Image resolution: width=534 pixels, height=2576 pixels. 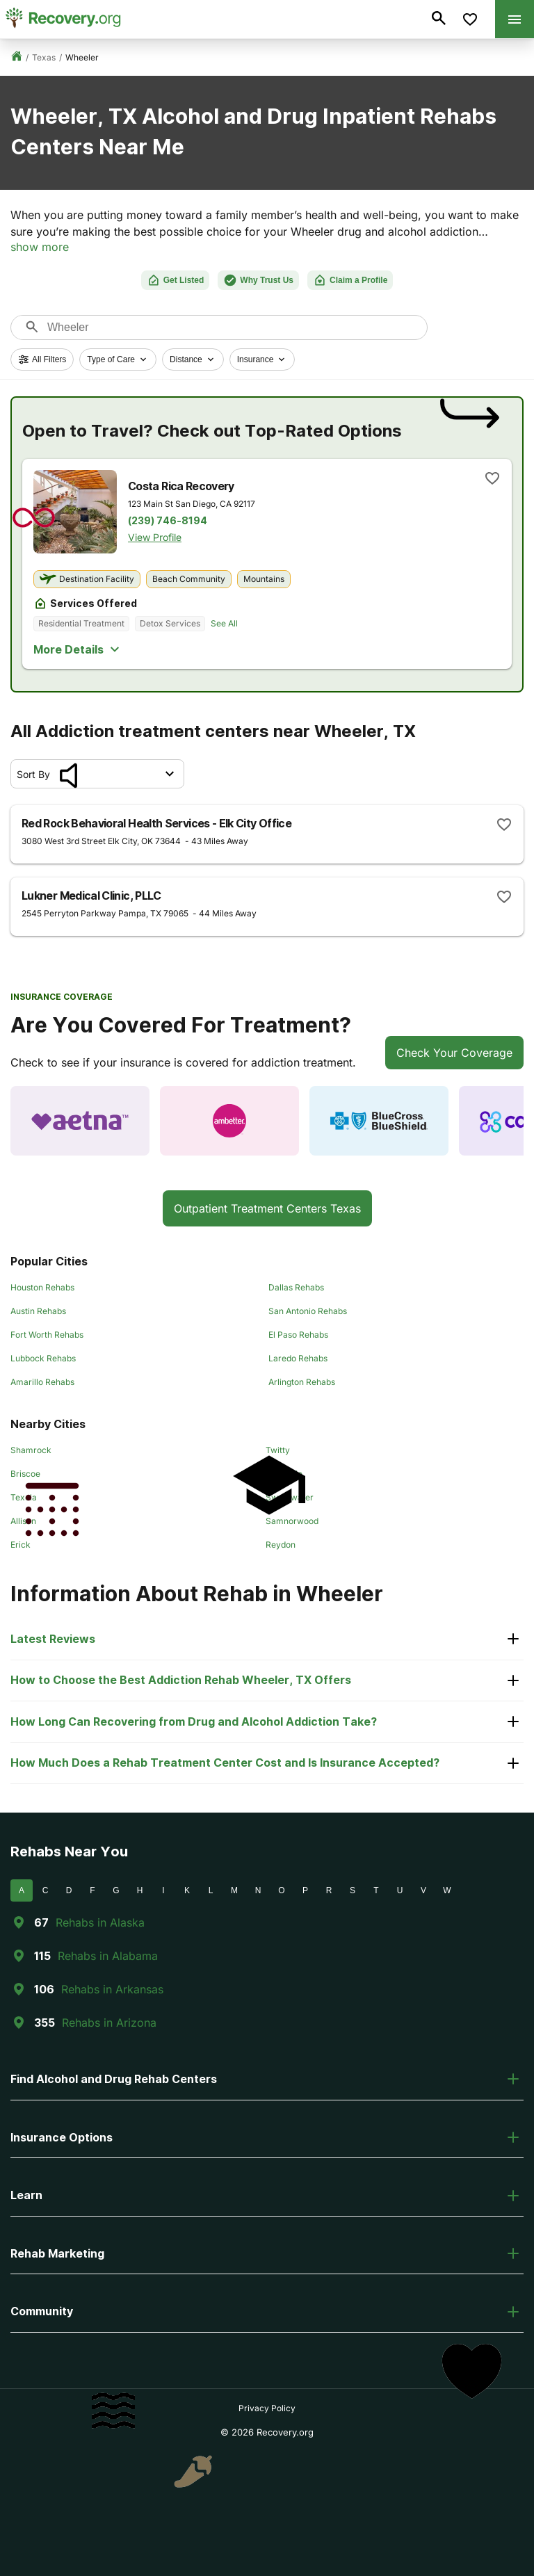 What do you see at coordinates (269, 1485) in the screenshot?
I see `access education or school-related features` at bounding box center [269, 1485].